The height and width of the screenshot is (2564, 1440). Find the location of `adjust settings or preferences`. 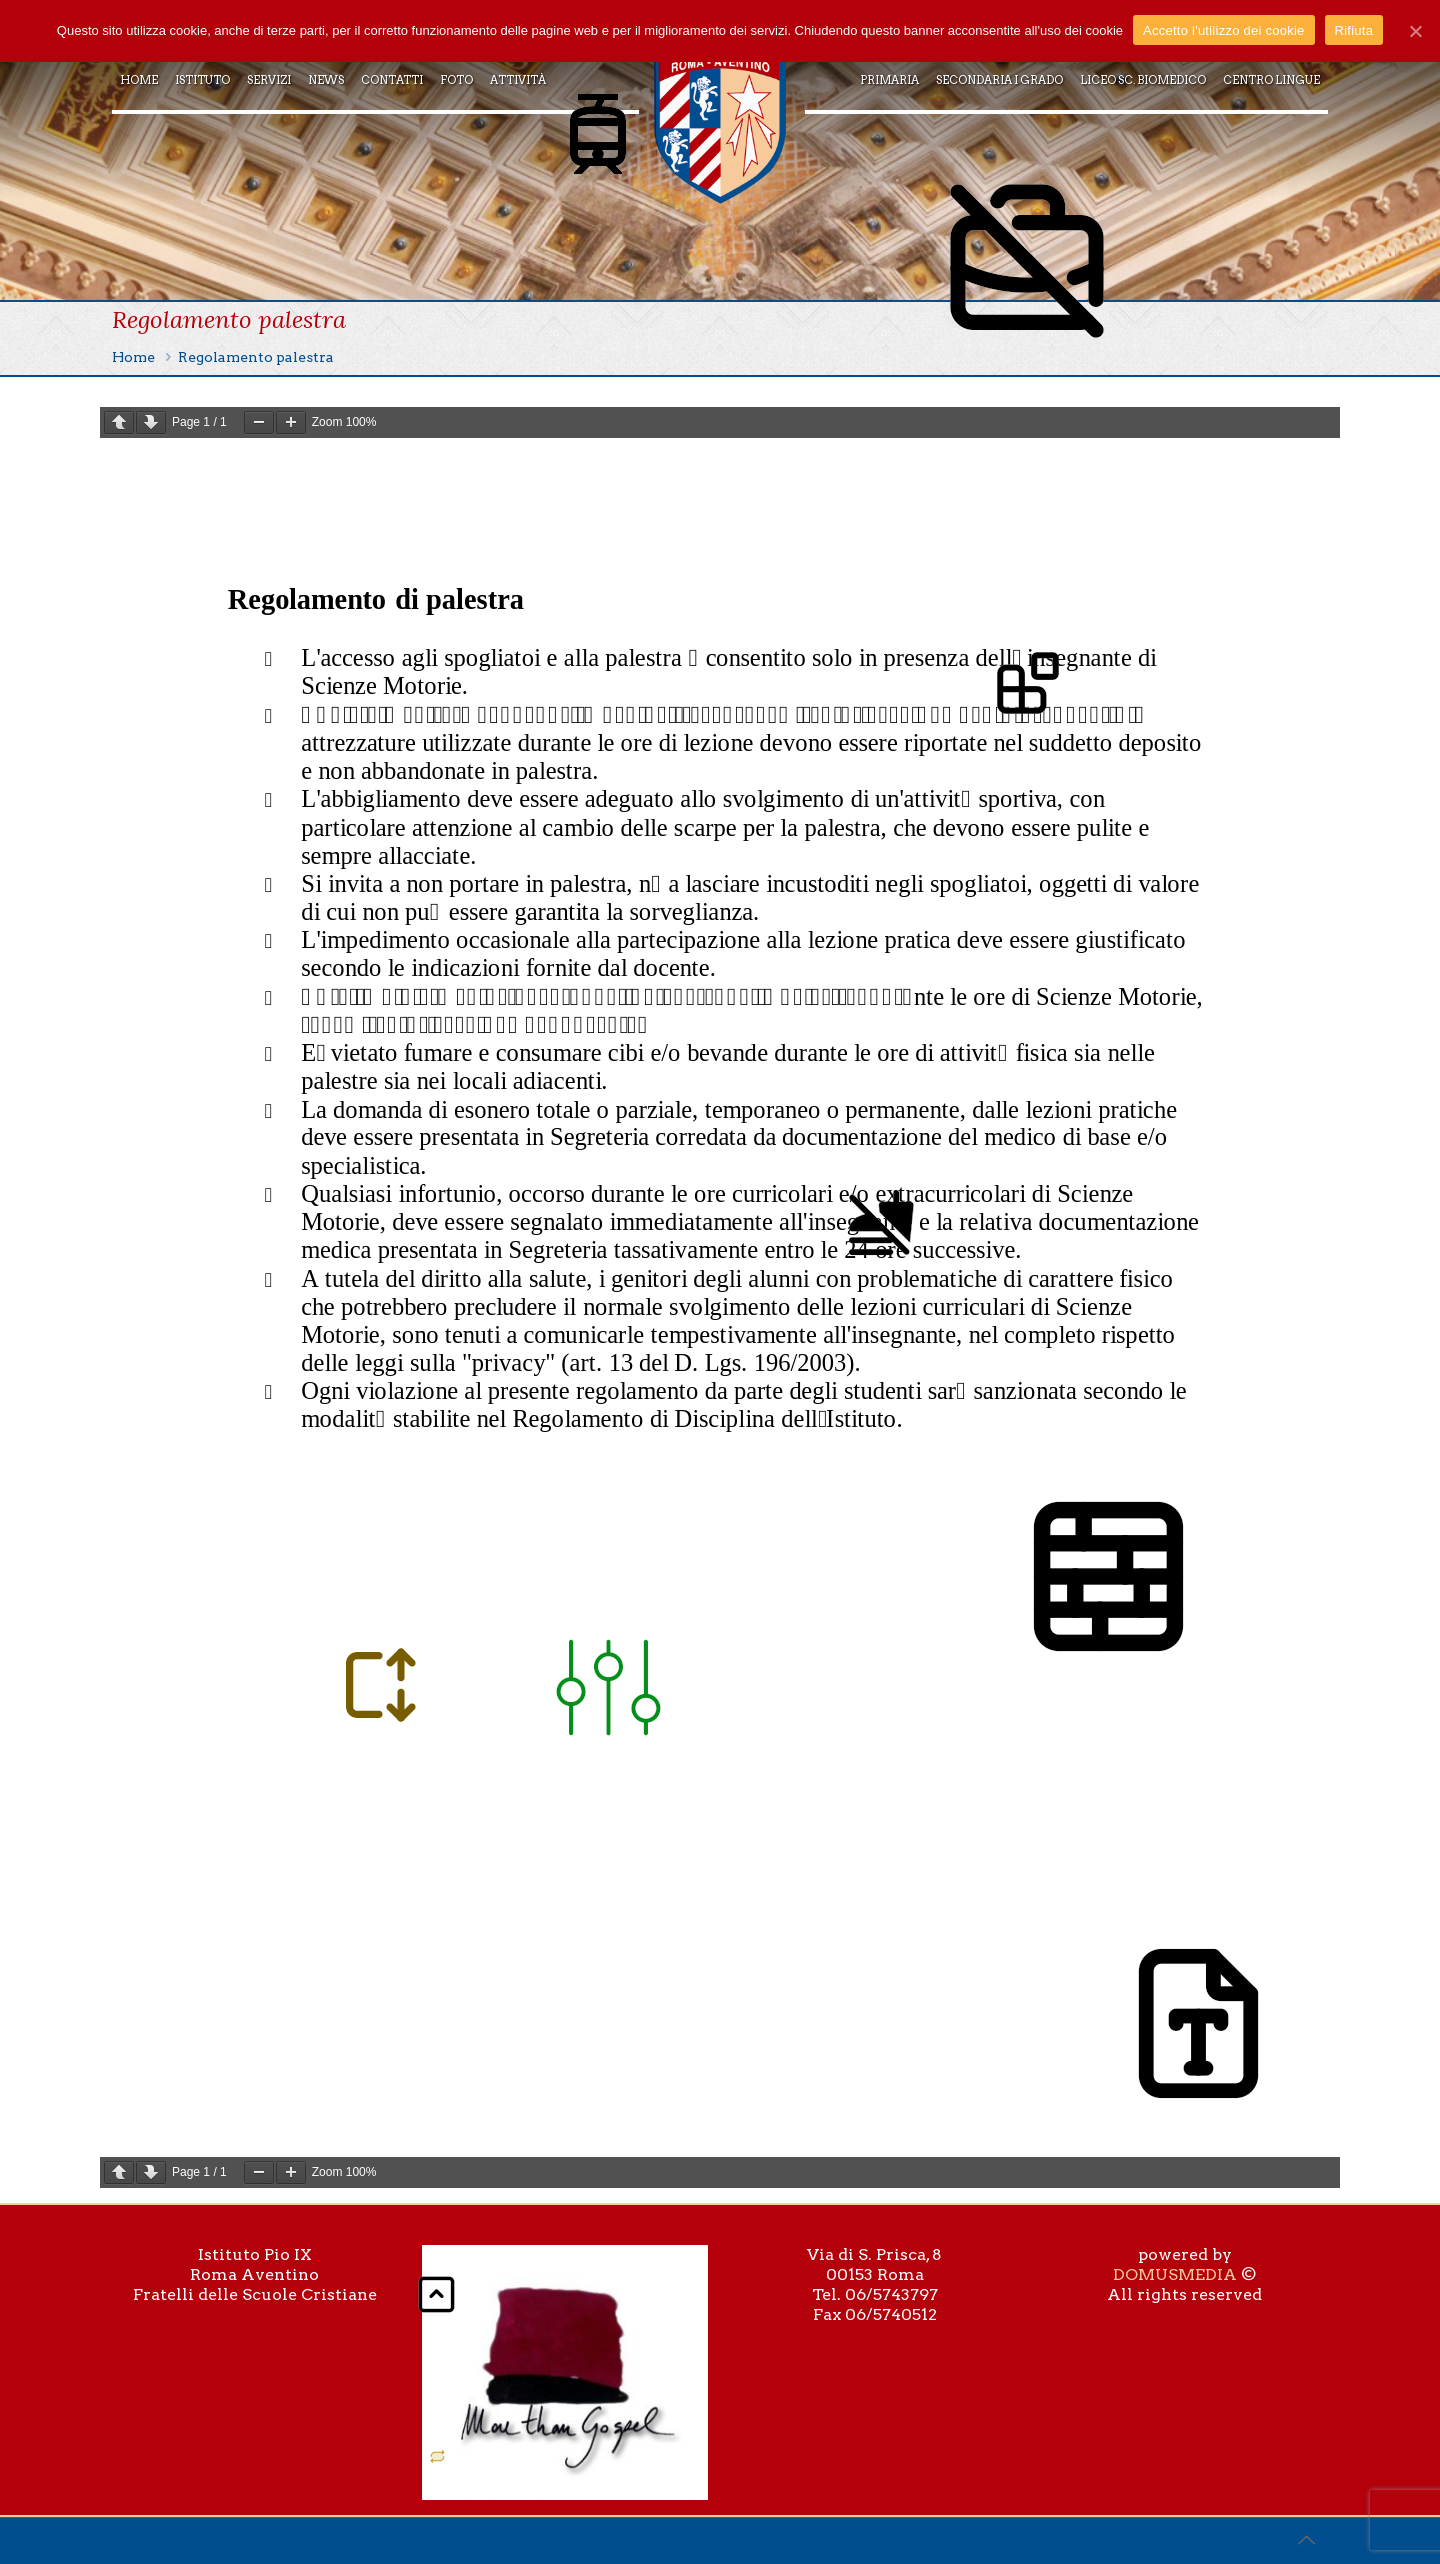

adjust settings or preferences is located at coordinates (608, 1687).